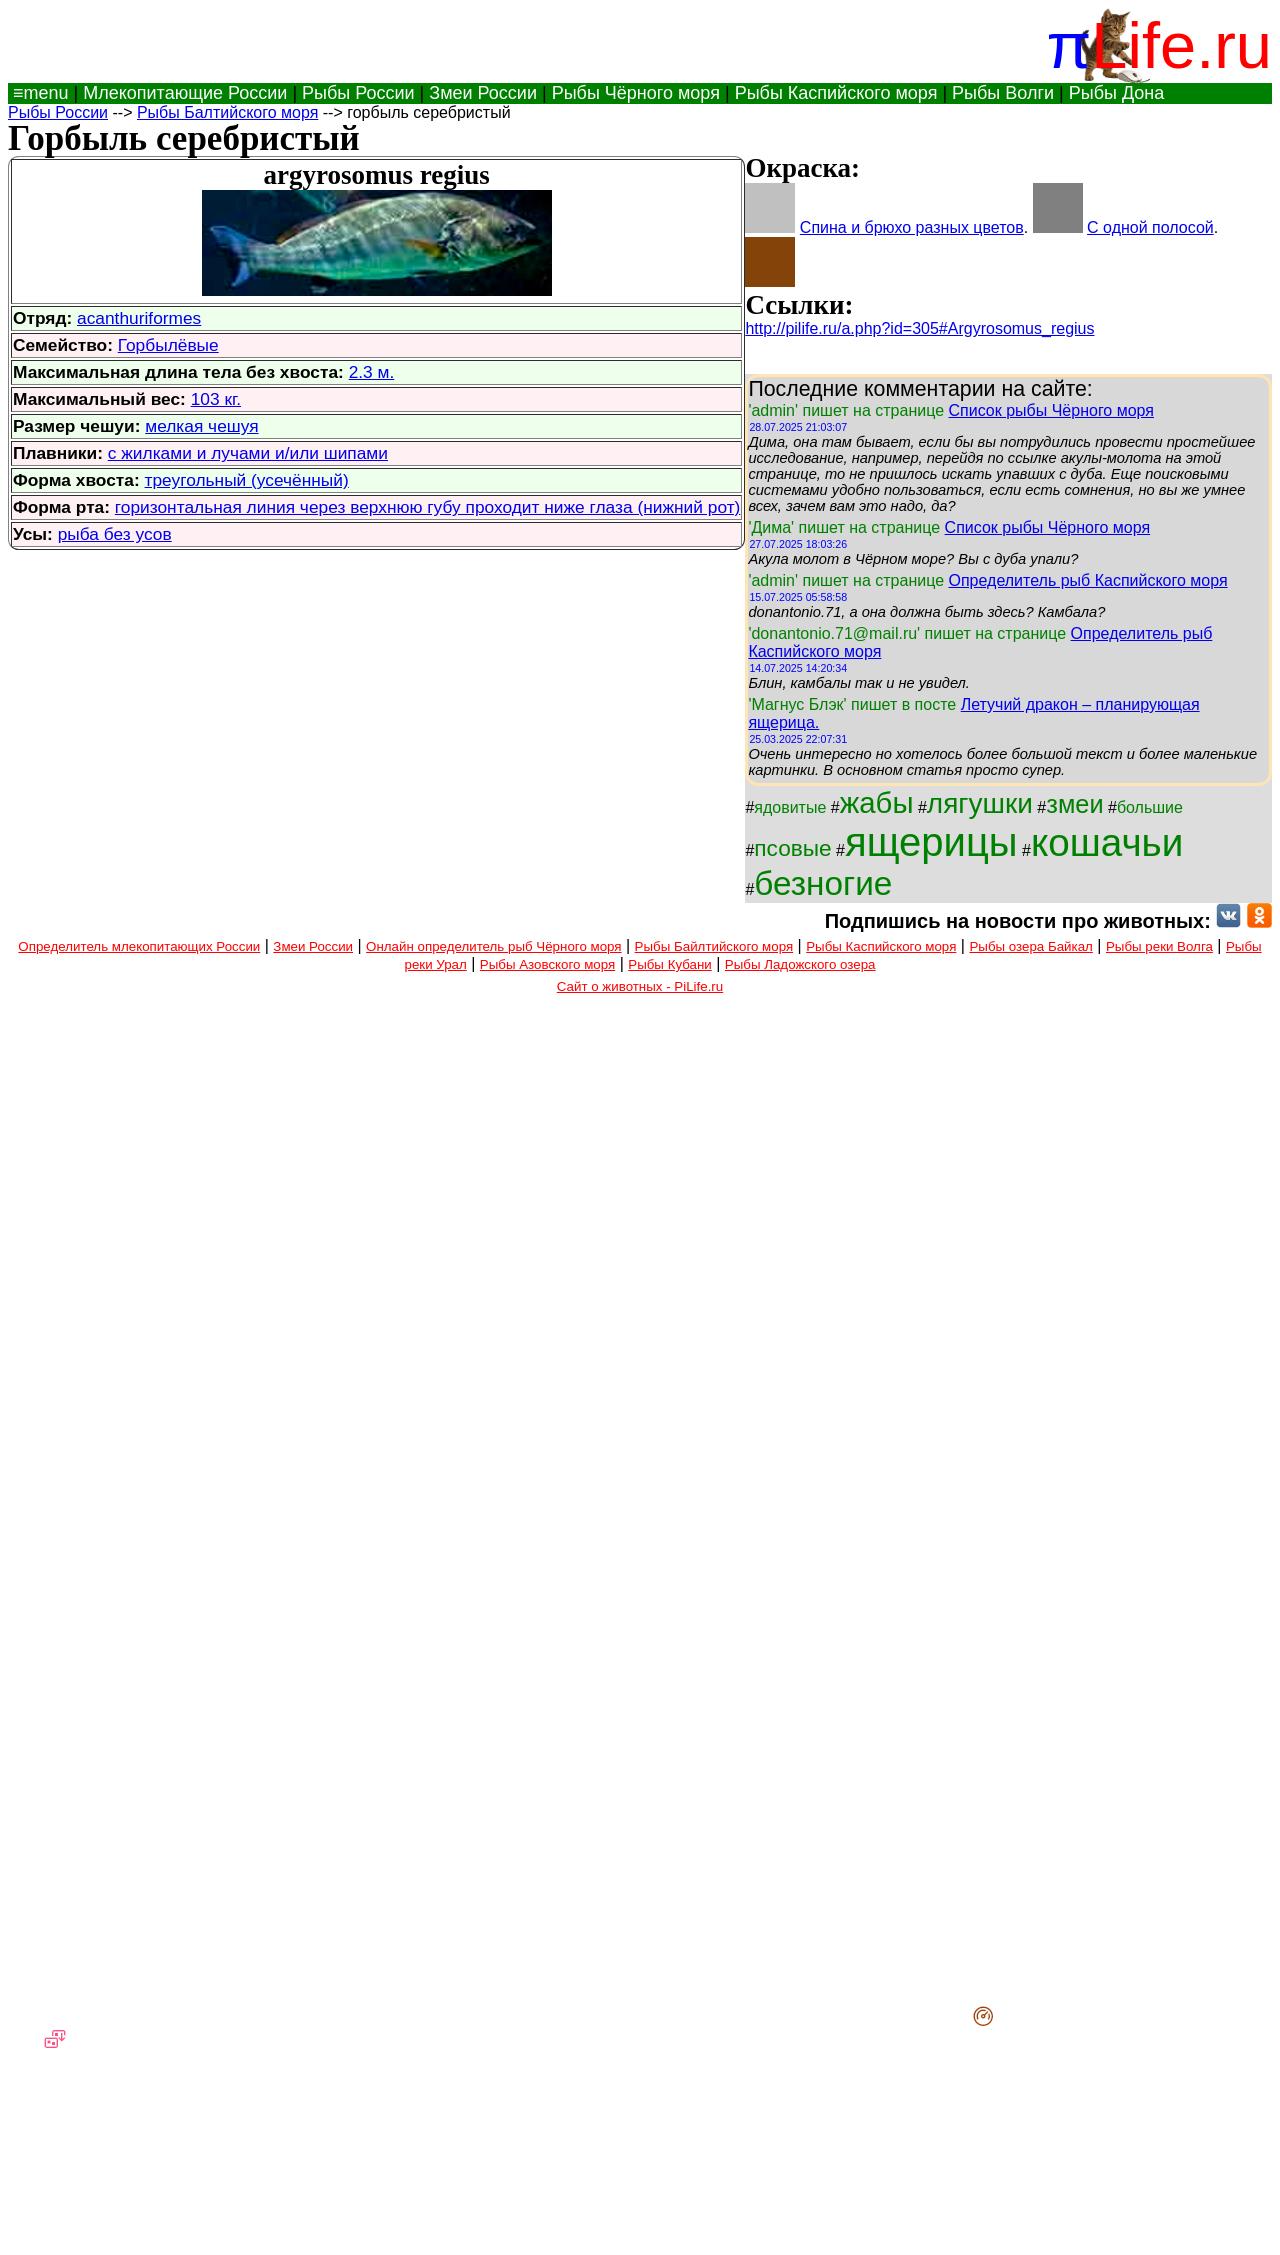 The height and width of the screenshot is (2255, 1280). What do you see at coordinates (984, 2017) in the screenshot?
I see `access the dashboard overview` at bounding box center [984, 2017].